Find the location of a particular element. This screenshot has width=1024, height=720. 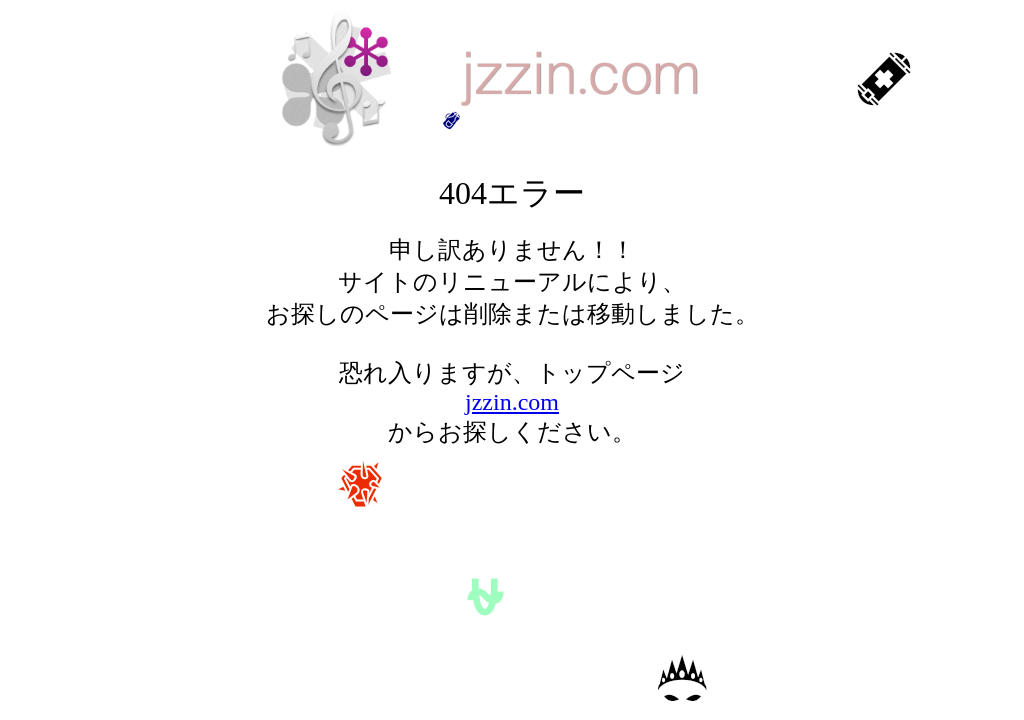

use a health potion or healing item is located at coordinates (884, 79).